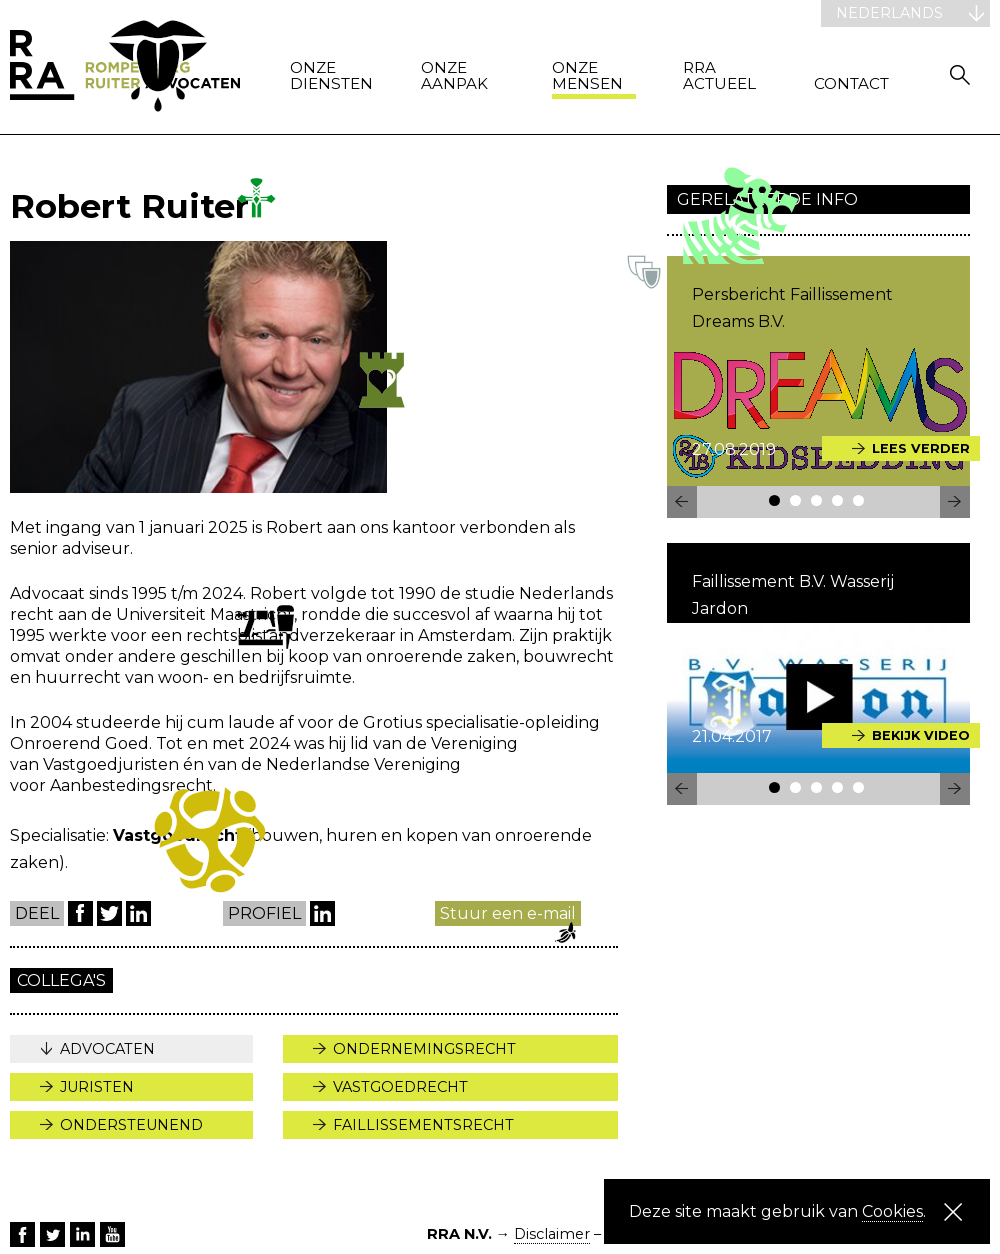 The width and height of the screenshot is (1000, 1254). What do you see at coordinates (209, 839) in the screenshot?
I see `indicates a multi-attack or combo ability in a game` at bounding box center [209, 839].